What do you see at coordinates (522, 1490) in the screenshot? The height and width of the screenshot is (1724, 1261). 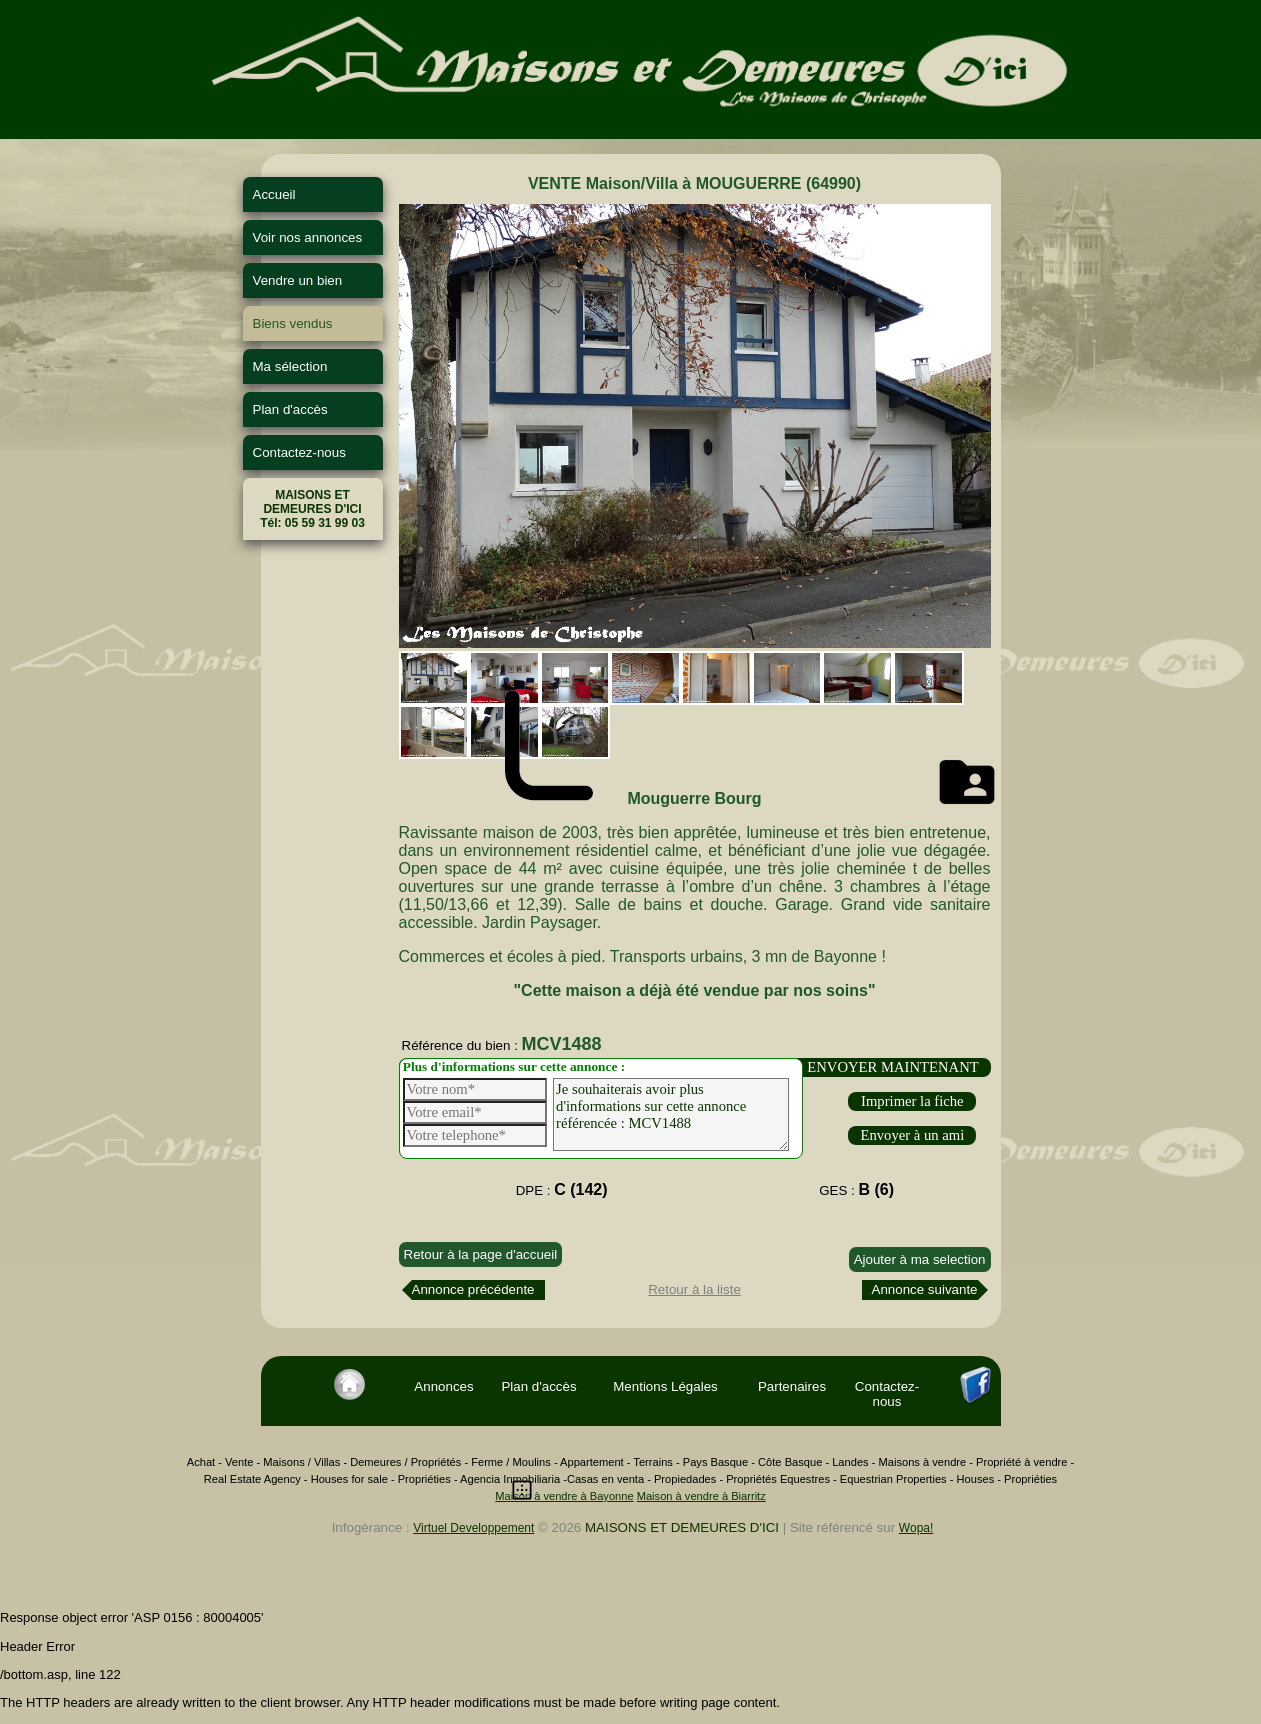 I see `apply outer border to selected cells` at bounding box center [522, 1490].